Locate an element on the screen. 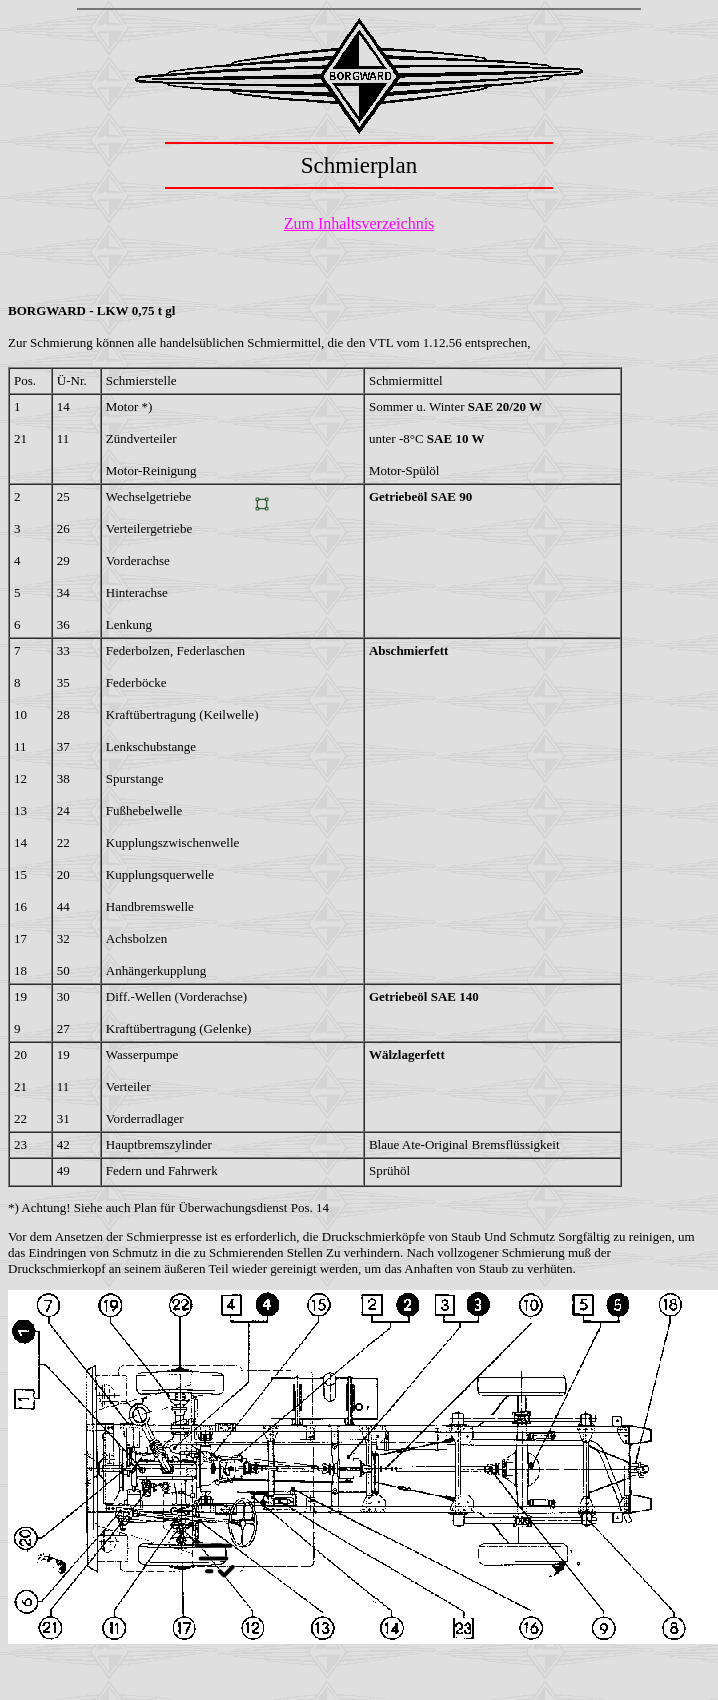 The image size is (718, 1700). access vector editing tools is located at coordinates (262, 504).